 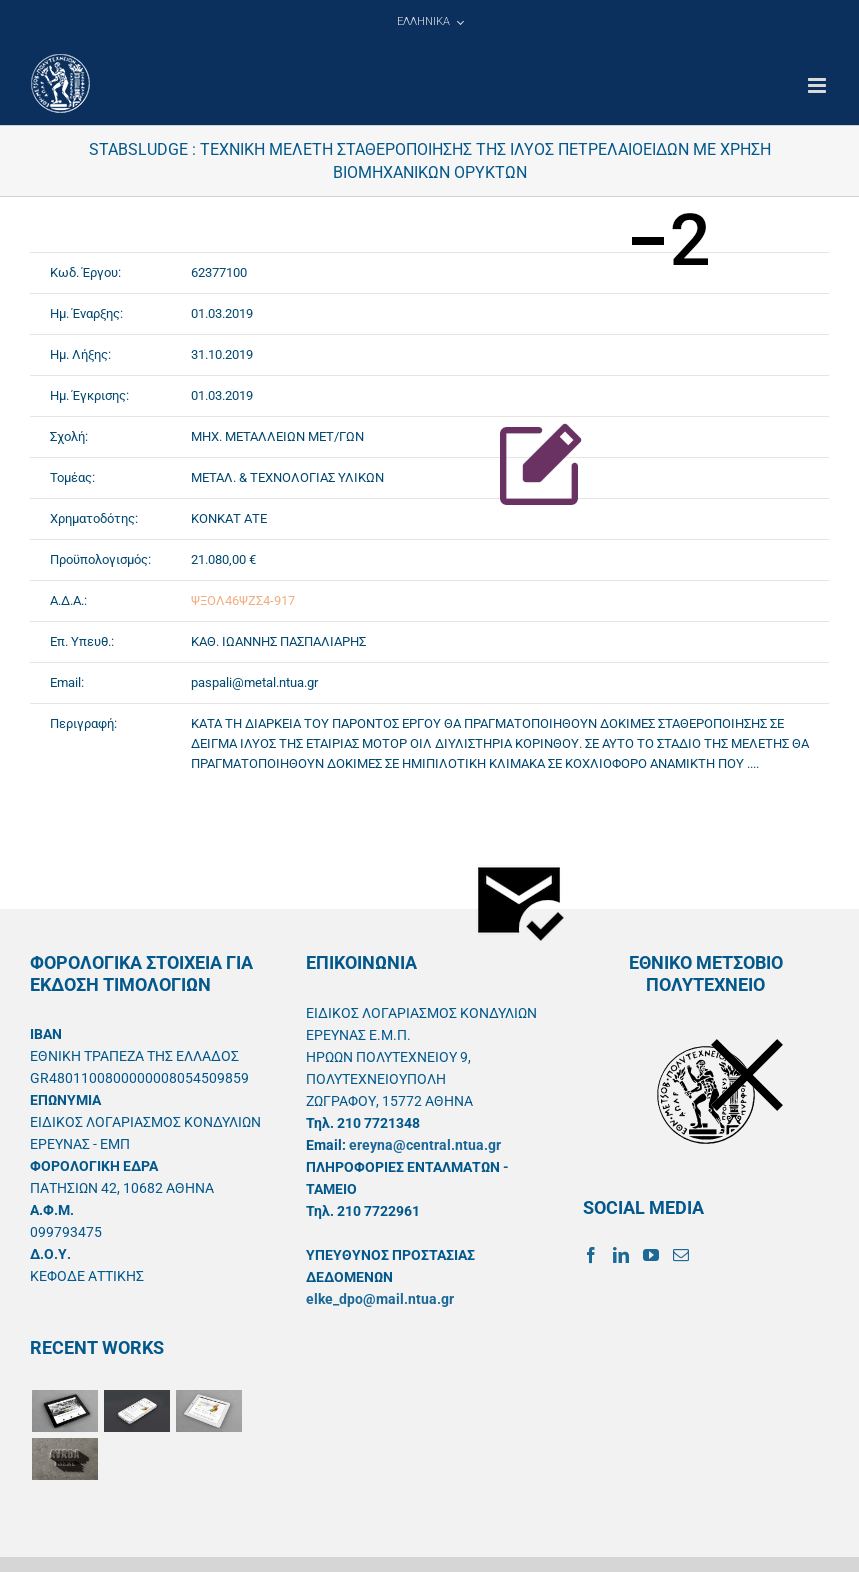 I want to click on mark email as read, so click(x=519, y=900).